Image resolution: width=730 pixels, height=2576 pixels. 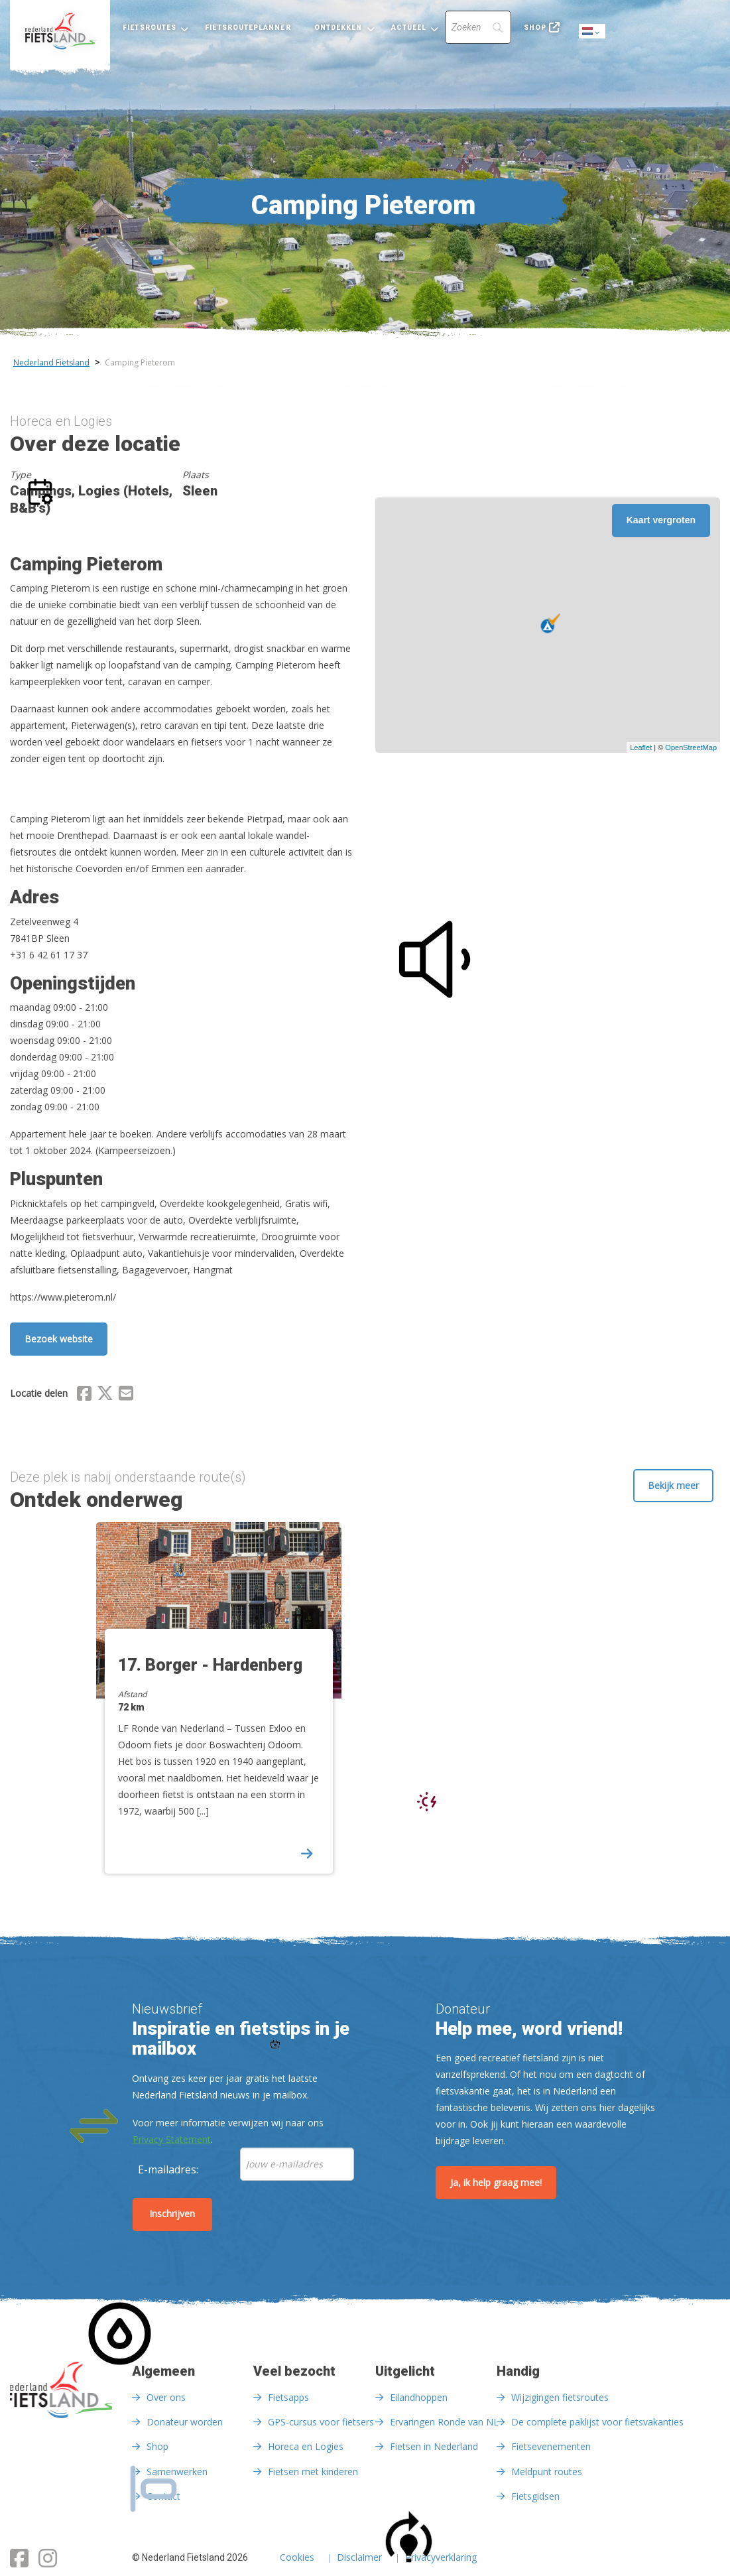 I want to click on indicates an issue with your shopping basket, so click(x=275, y=2044).